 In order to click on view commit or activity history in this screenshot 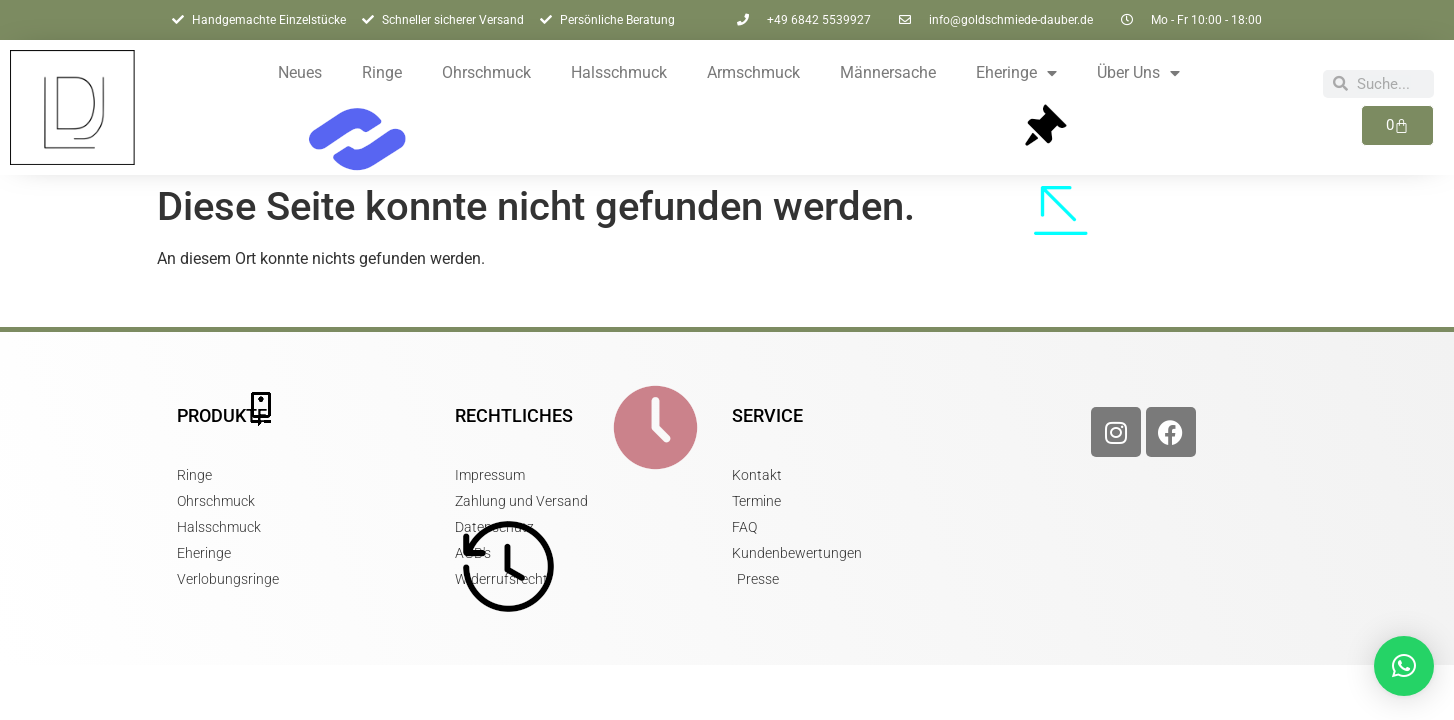, I will do `click(508, 566)`.